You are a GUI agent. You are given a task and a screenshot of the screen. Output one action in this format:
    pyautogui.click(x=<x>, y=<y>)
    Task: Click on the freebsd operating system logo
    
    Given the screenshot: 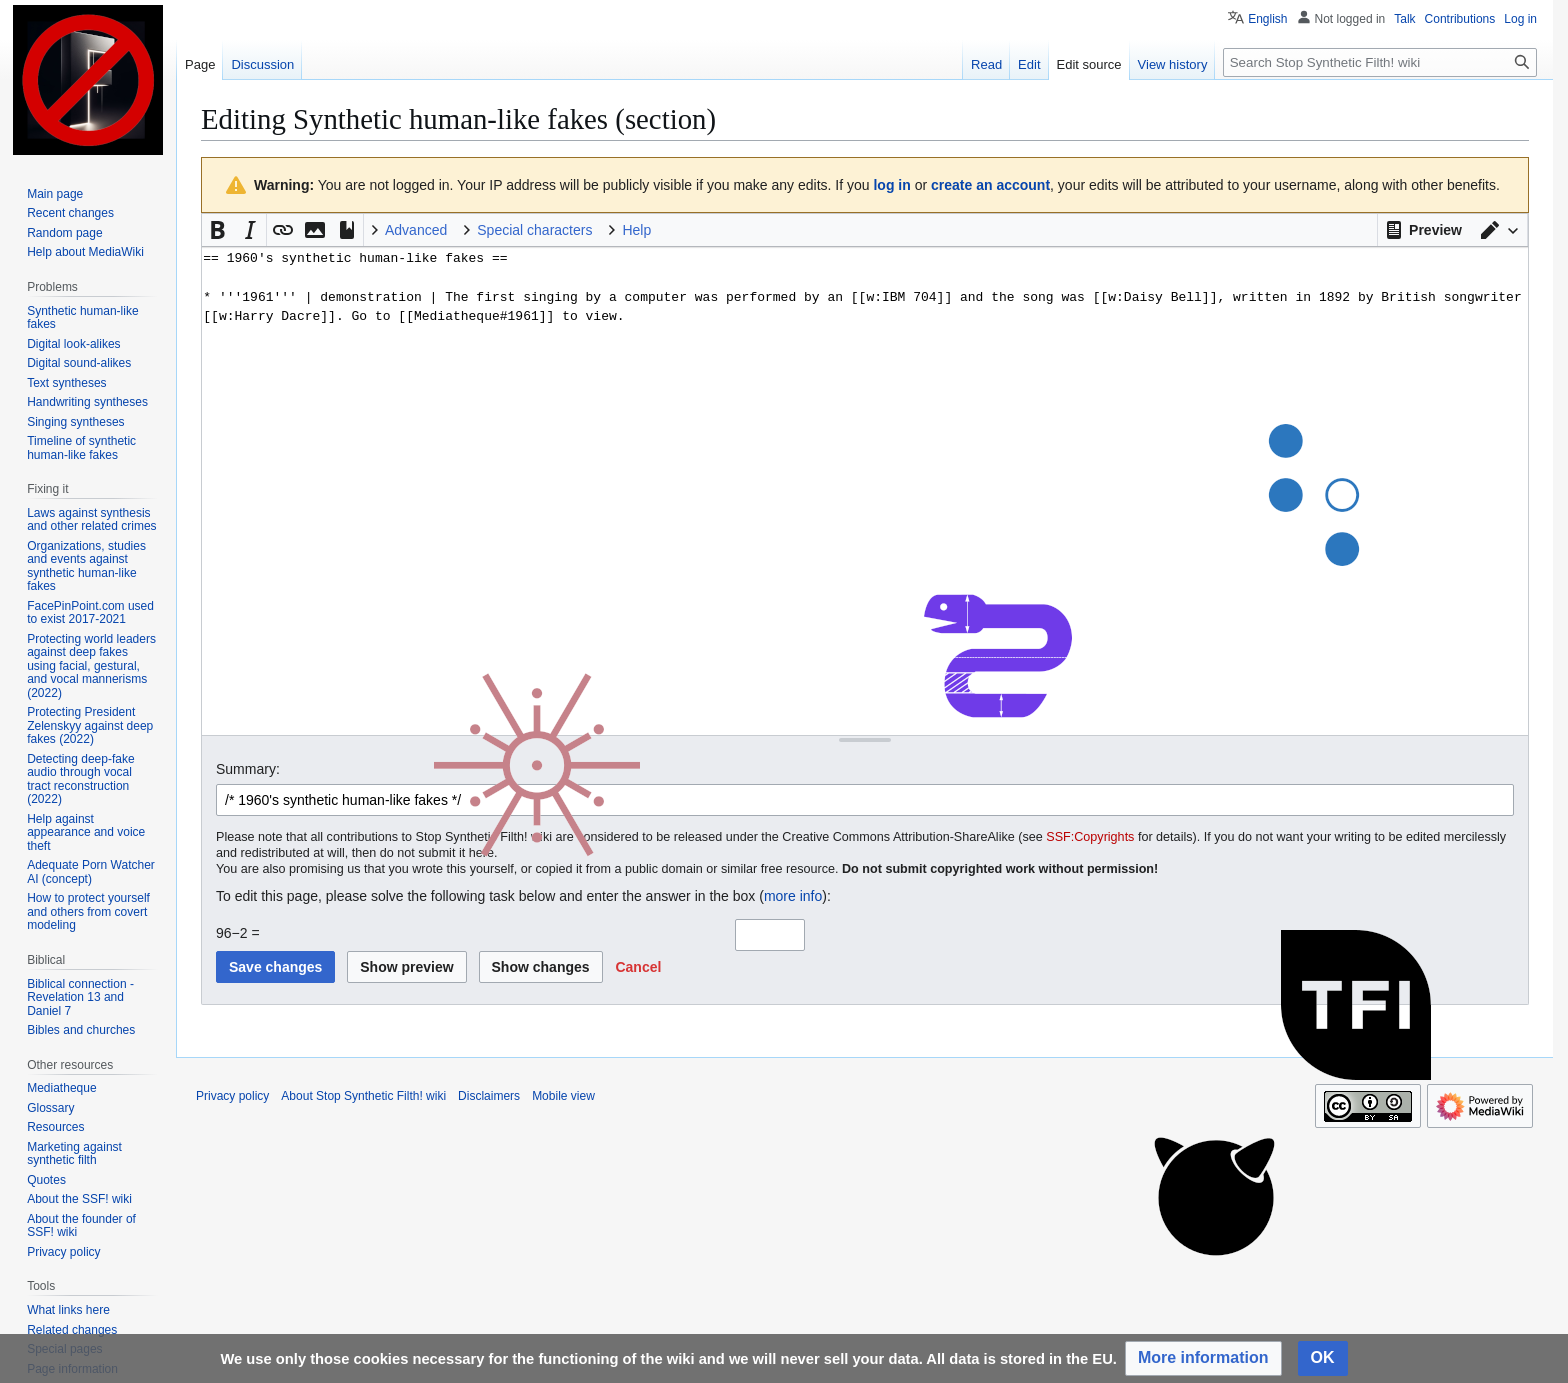 What is the action you would take?
    pyautogui.click(x=1214, y=1196)
    